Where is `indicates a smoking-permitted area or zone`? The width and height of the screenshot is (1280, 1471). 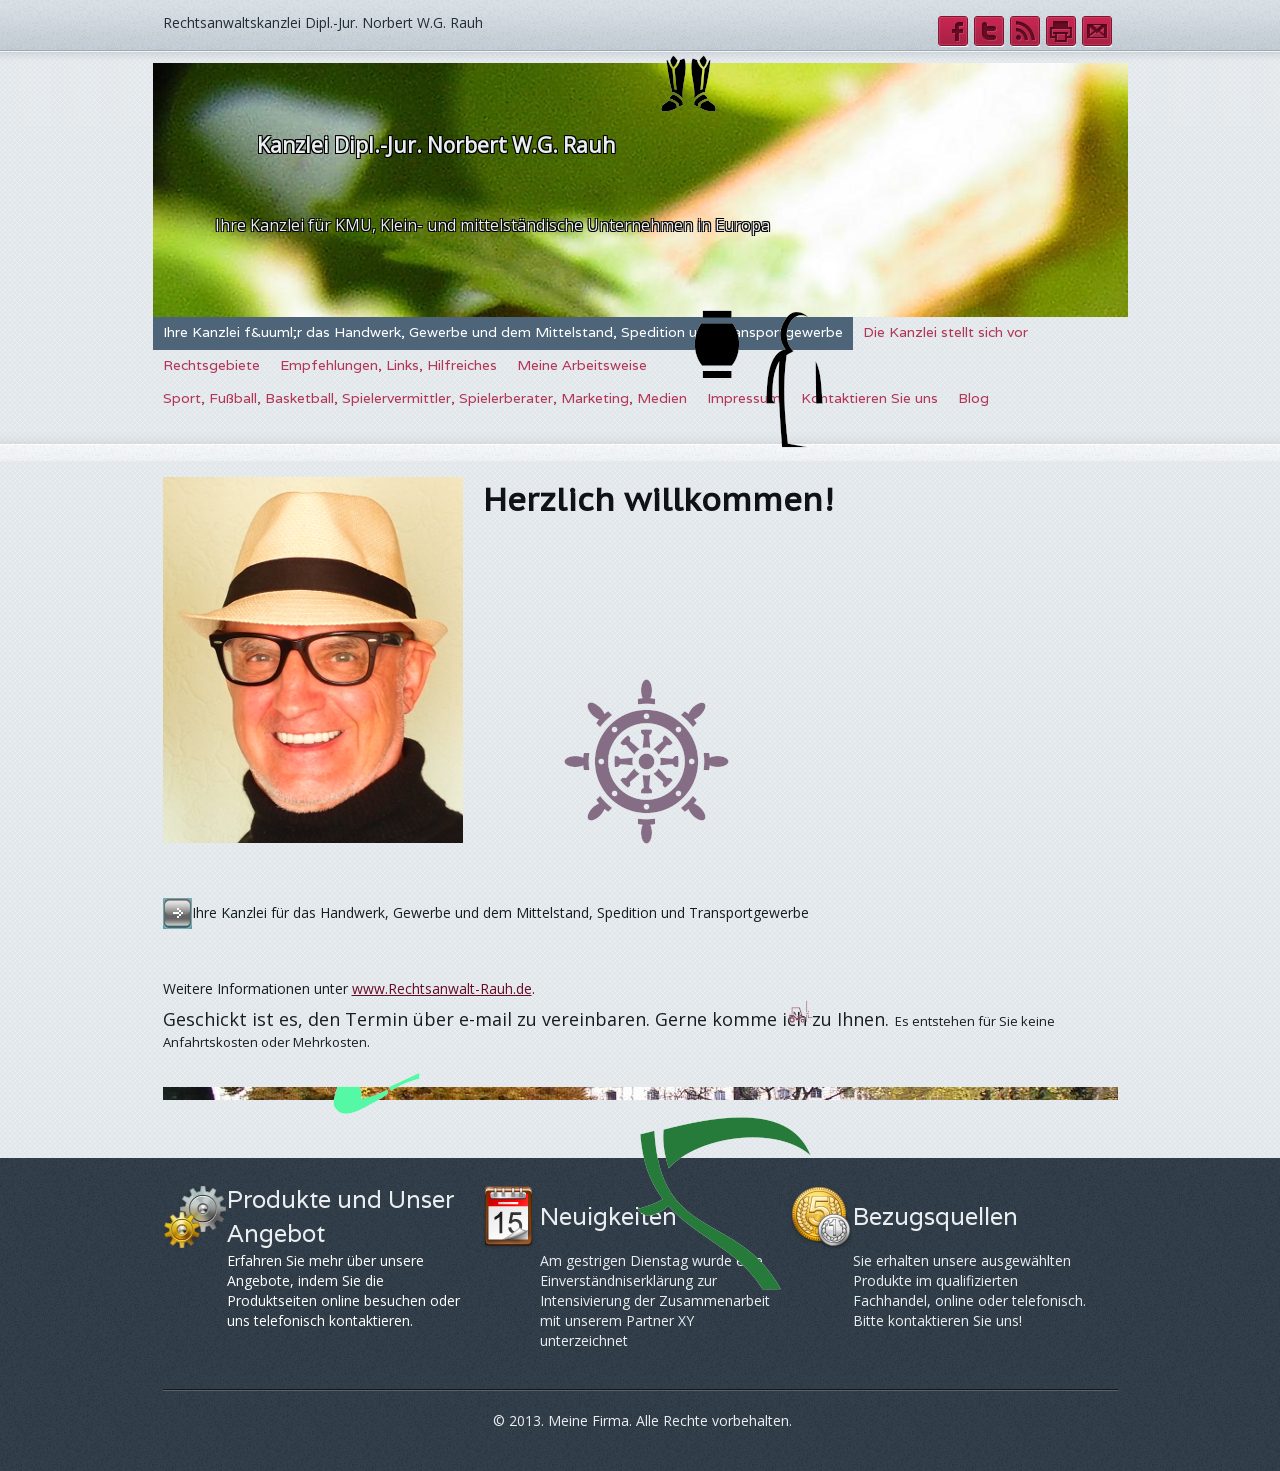
indicates a smoking-permitted area or zone is located at coordinates (376, 1093).